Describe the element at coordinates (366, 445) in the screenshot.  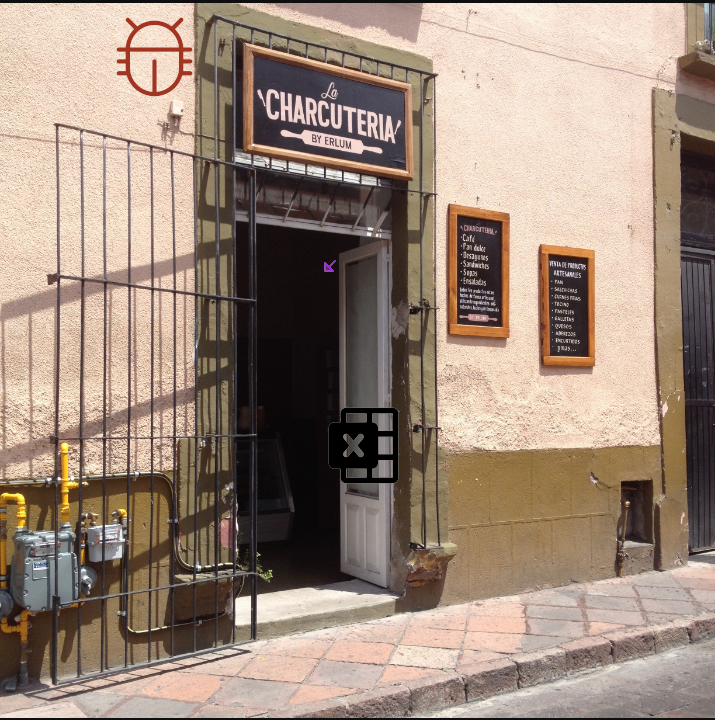
I see `open Microsoft Excel` at that location.